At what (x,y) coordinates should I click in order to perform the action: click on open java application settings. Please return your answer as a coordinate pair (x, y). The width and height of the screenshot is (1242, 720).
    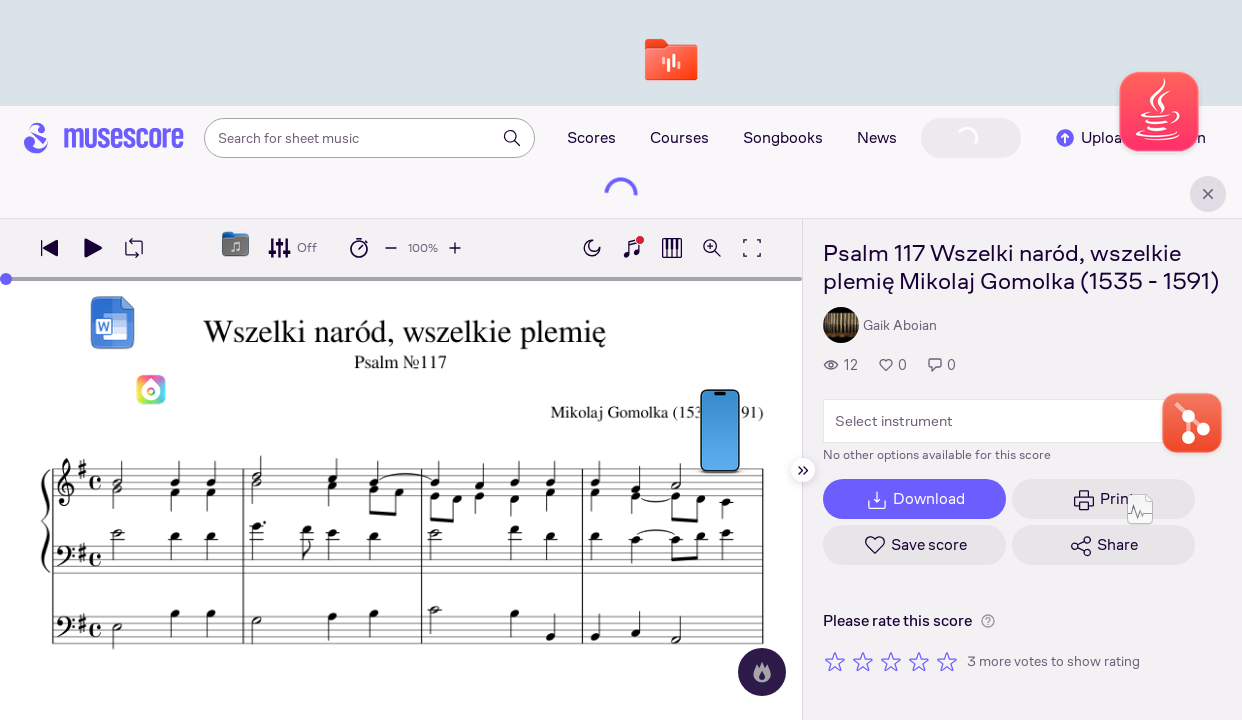
    Looking at the image, I should click on (1159, 113).